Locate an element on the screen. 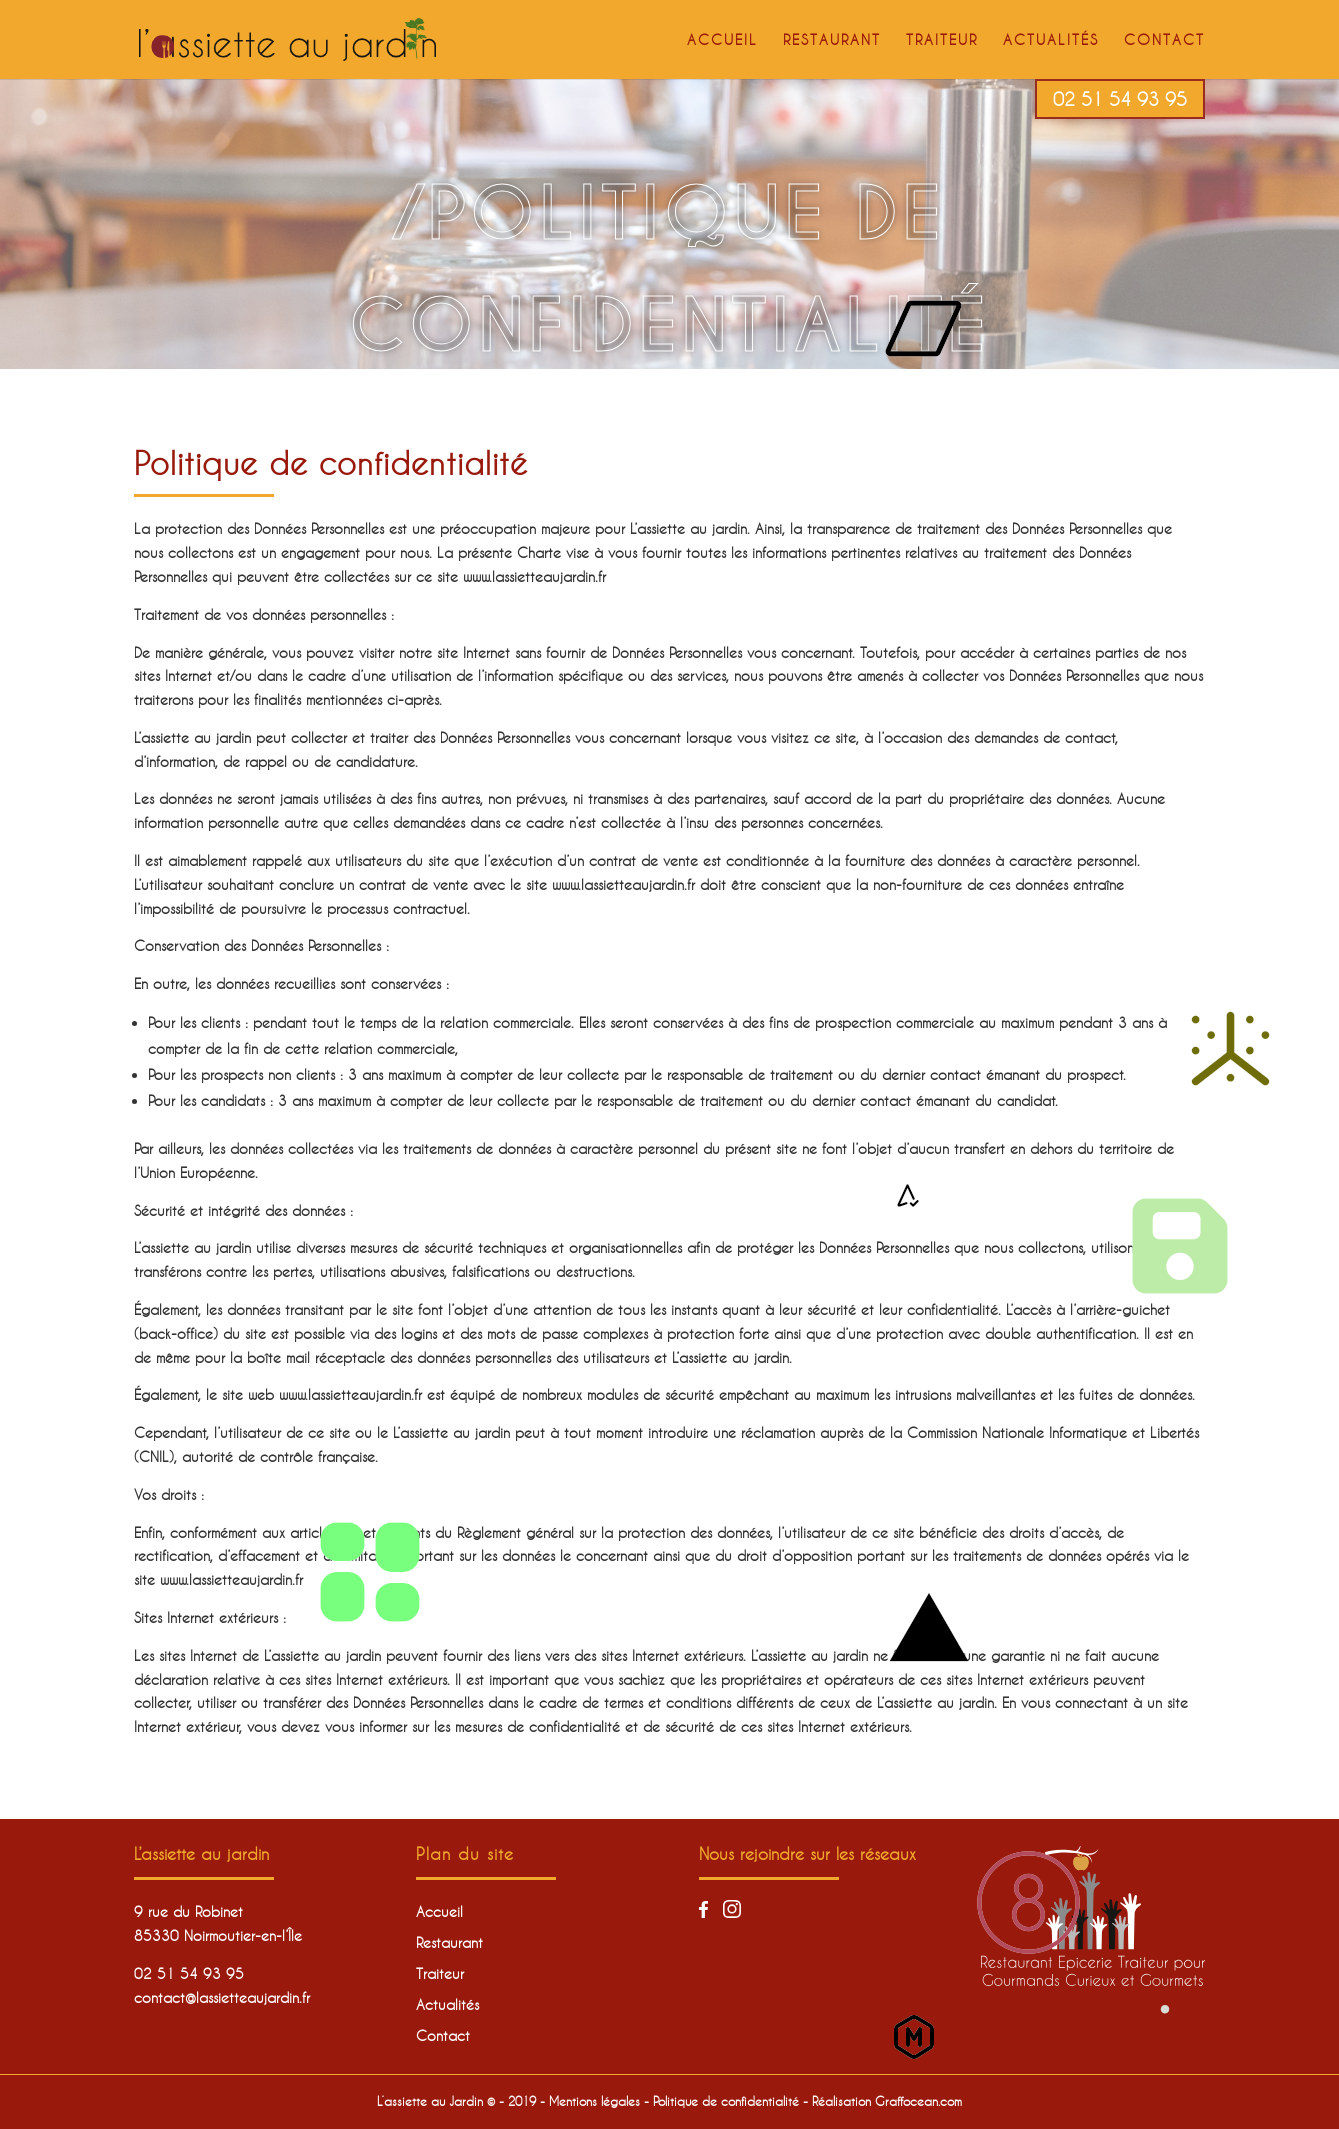 The image size is (1339, 2129). view 3D scatter plot visualization is located at coordinates (1230, 1050).